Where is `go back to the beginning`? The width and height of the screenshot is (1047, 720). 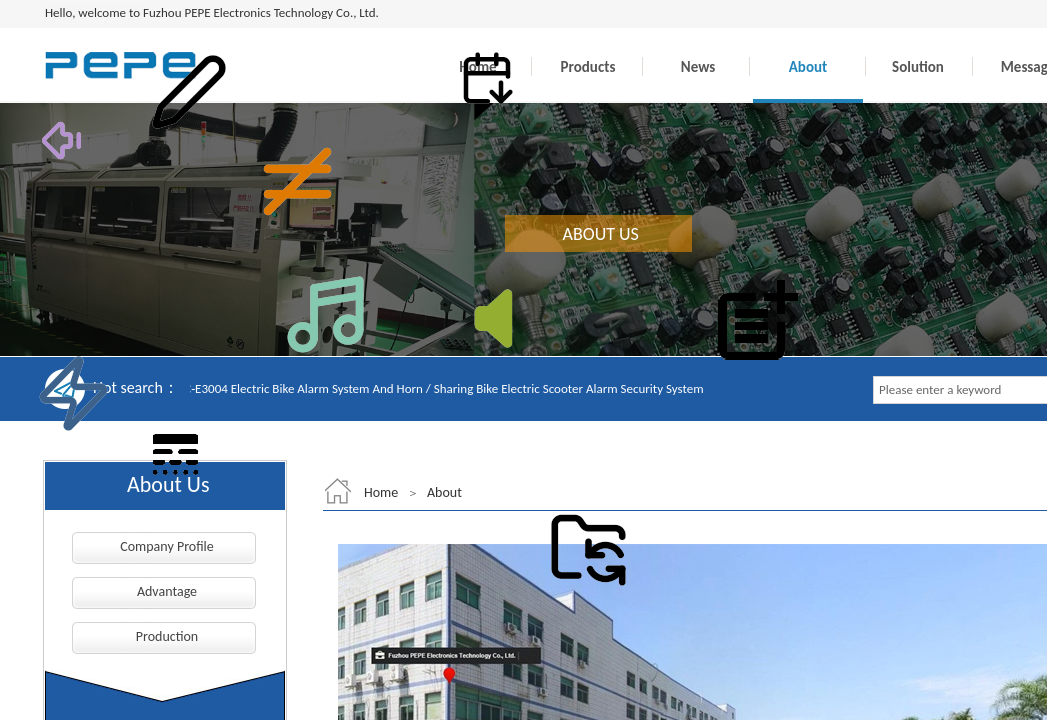
go back to the beginning is located at coordinates (62, 140).